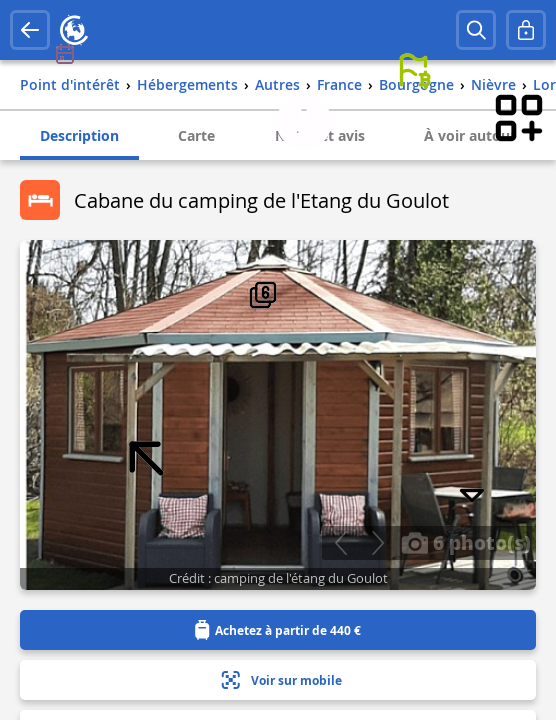 The width and height of the screenshot is (556, 720). What do you see at coordinates (519, 118) in the screenshot?
I see `add a new widget to the grid layout` at bounding box center [519, 118].